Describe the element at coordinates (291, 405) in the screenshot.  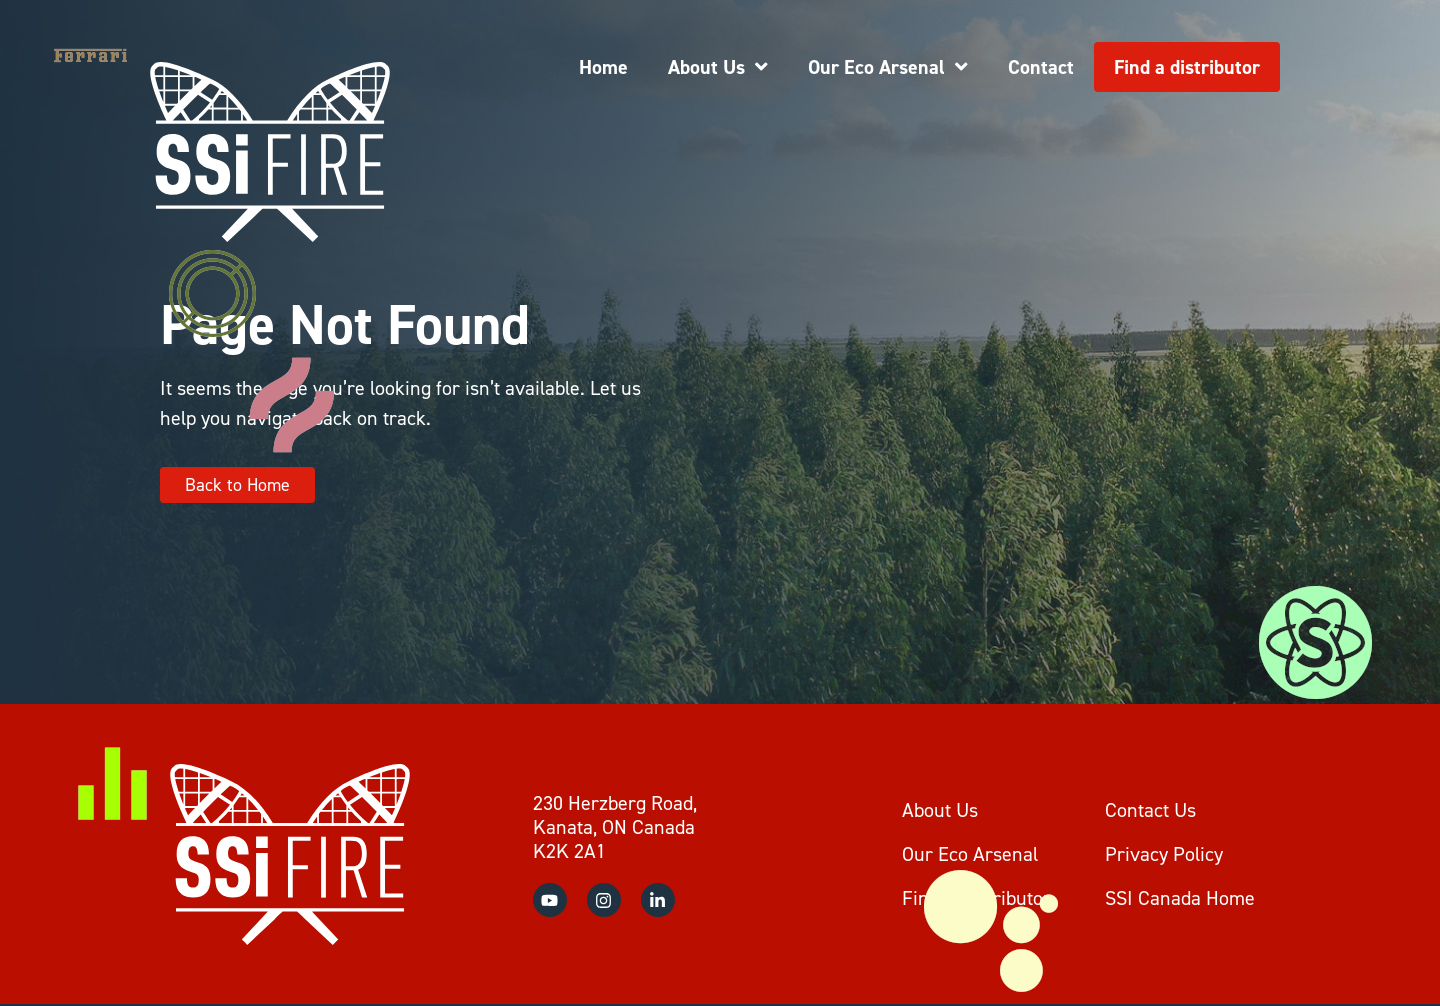
I see `hotjar analytics and feedback tool logo` at that location.